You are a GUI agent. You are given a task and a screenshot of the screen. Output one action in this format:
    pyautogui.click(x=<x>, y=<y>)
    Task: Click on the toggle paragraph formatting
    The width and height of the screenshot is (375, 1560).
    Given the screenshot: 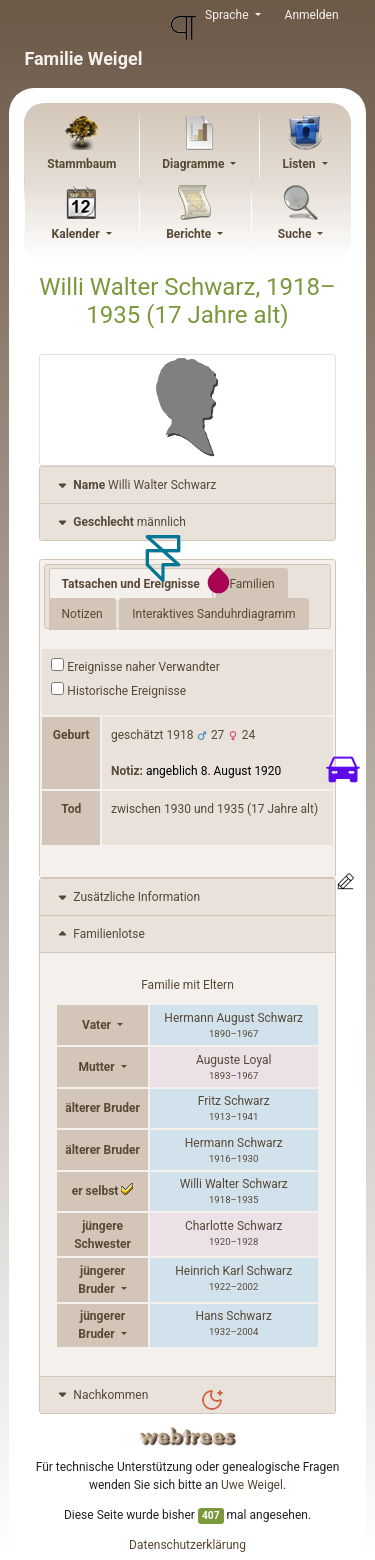 What is the action you would take?
    pyautogui.click(x=184, y=28)
    